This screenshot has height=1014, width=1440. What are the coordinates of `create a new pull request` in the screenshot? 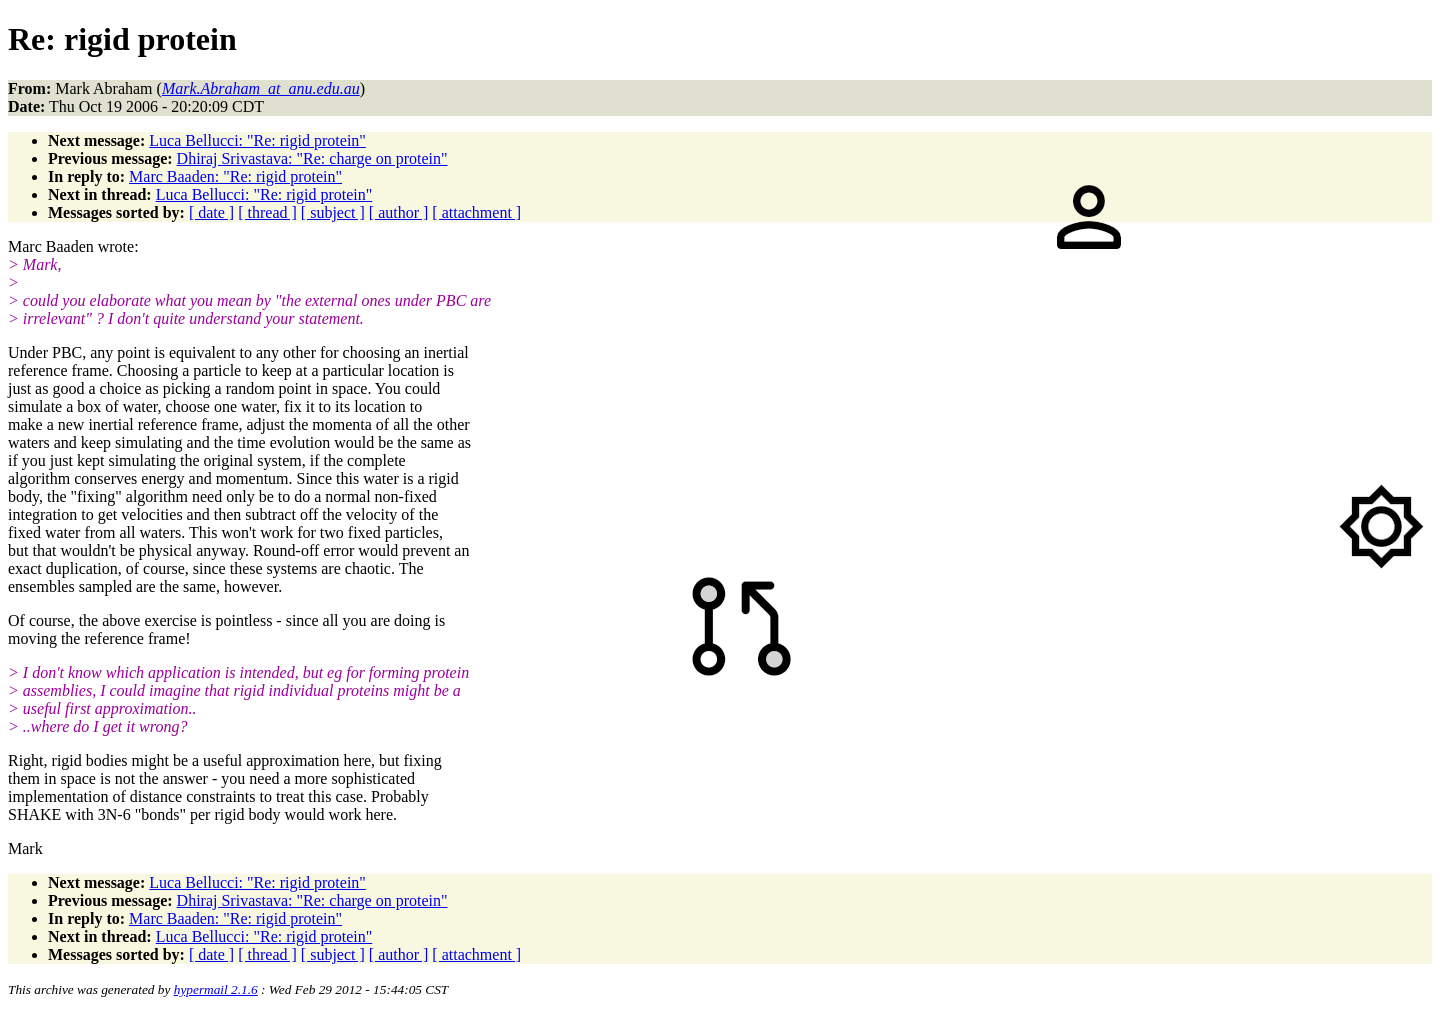 It's located at (737, 626).